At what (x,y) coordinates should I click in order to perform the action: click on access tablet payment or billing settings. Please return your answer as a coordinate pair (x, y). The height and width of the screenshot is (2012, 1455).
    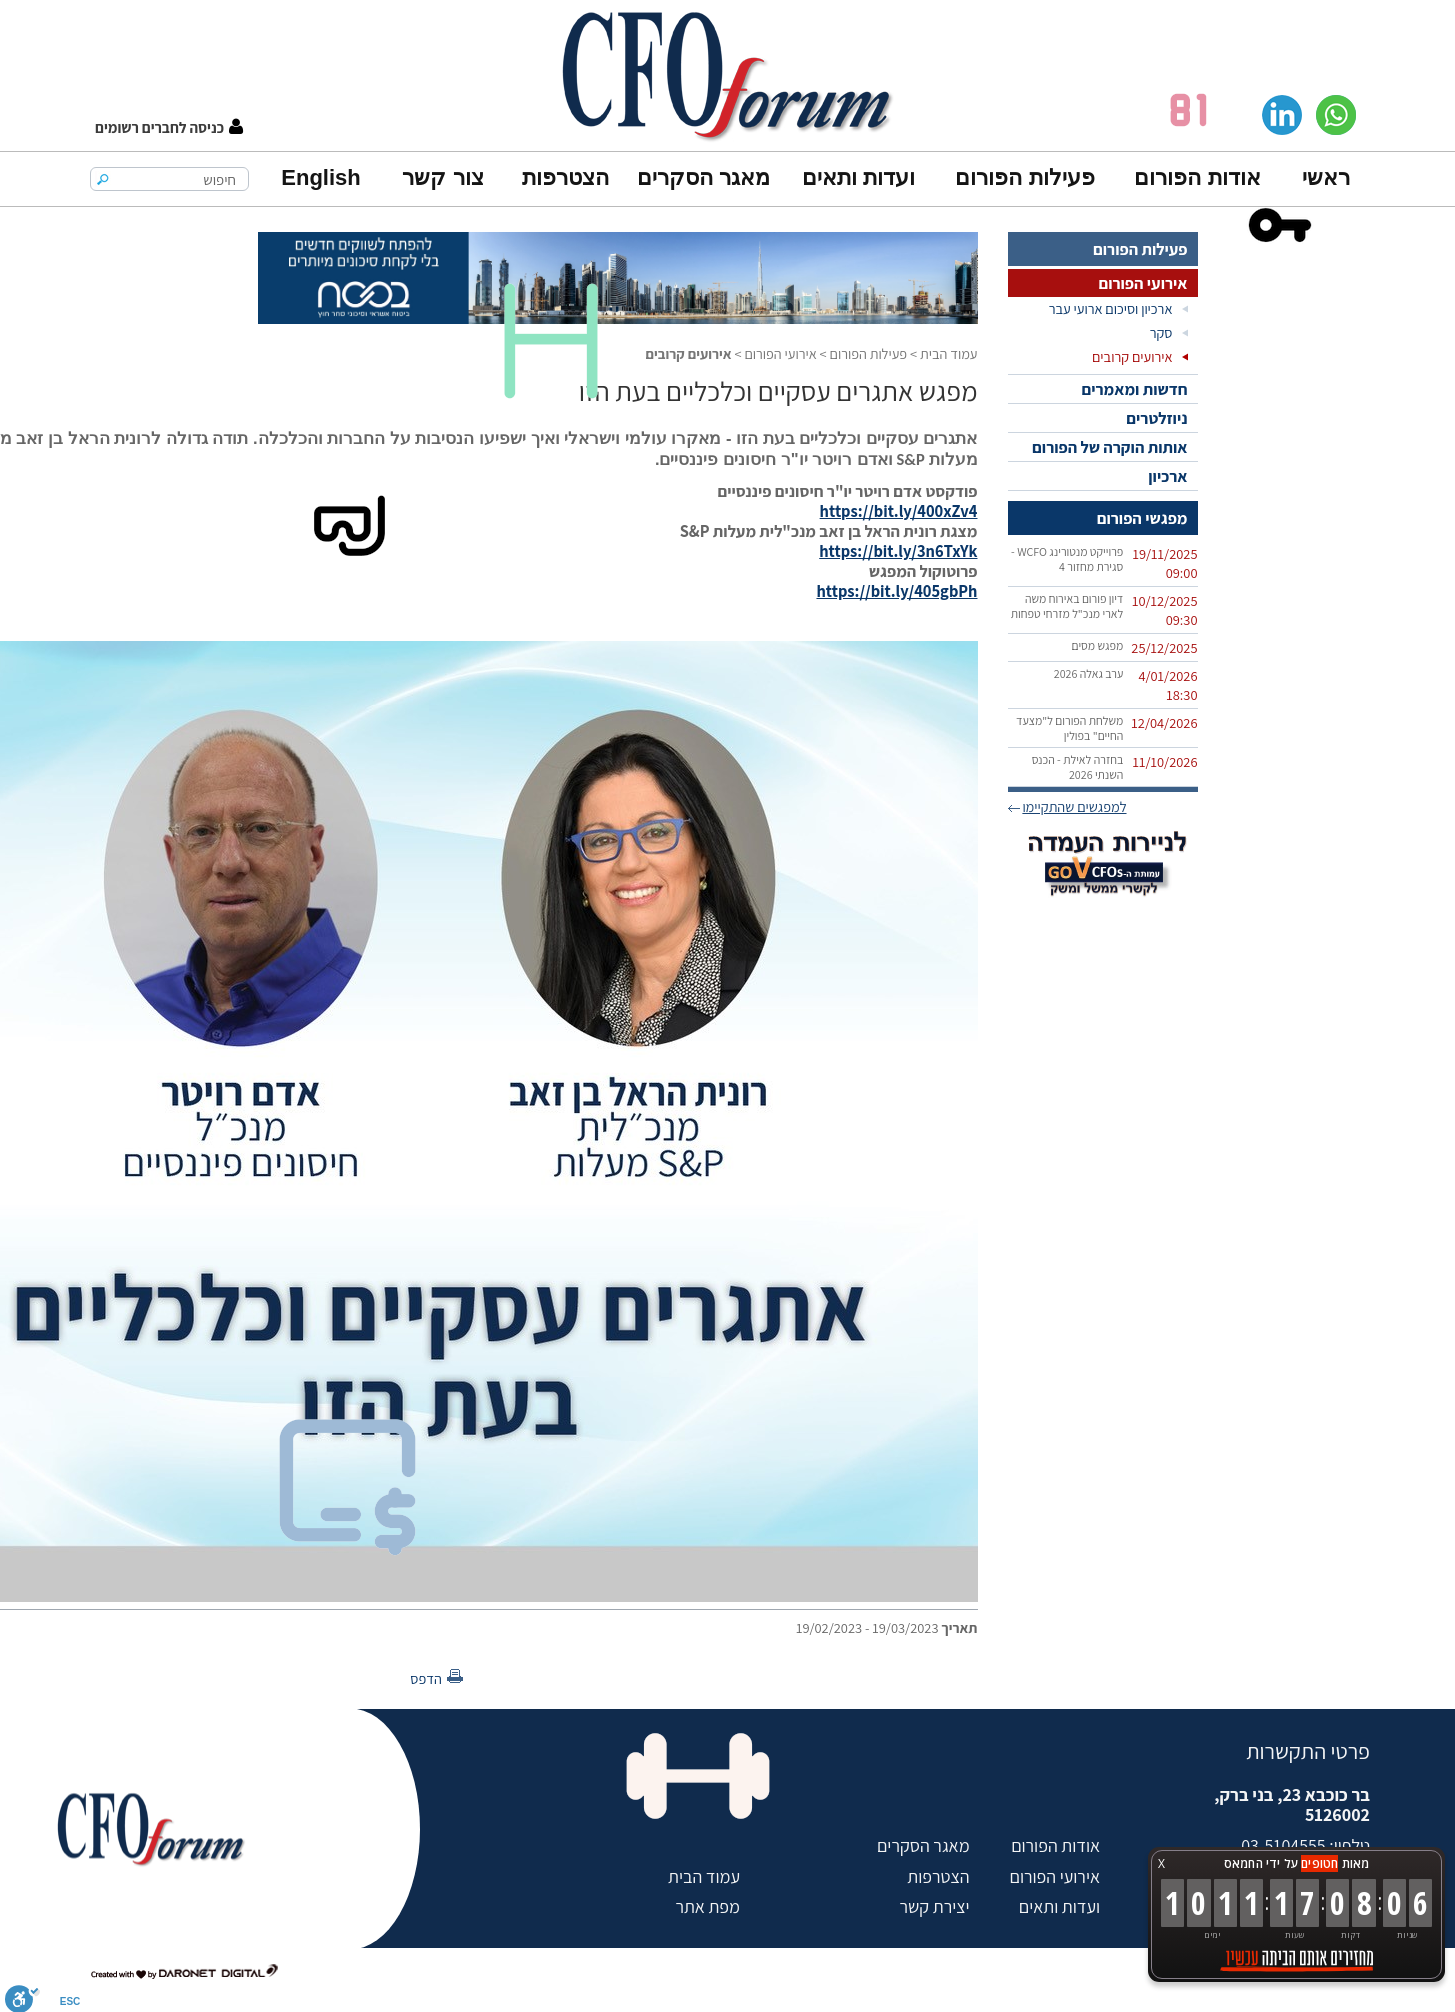
    Looking at the image, I should click on (347, 1480).